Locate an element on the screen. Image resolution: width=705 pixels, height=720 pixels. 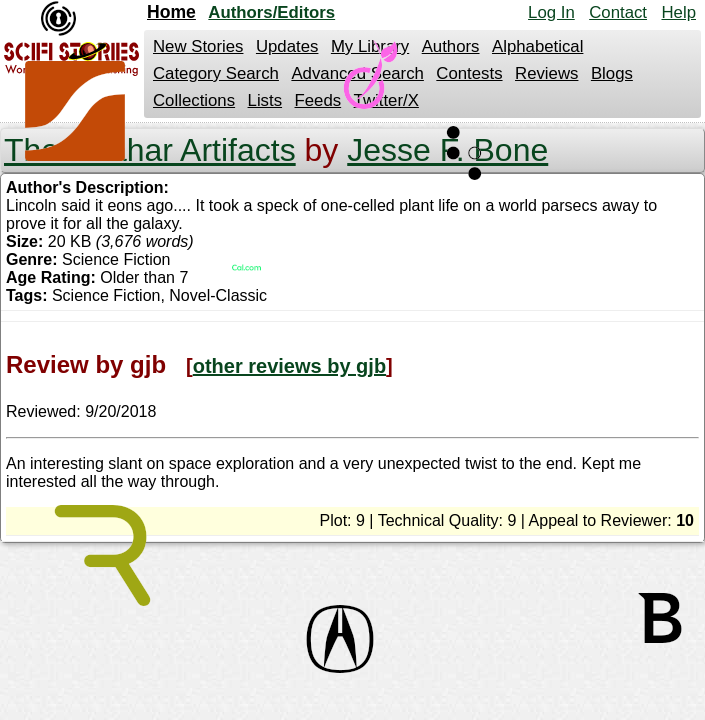
rive animation platform logo is located at coordinates (102, 555).